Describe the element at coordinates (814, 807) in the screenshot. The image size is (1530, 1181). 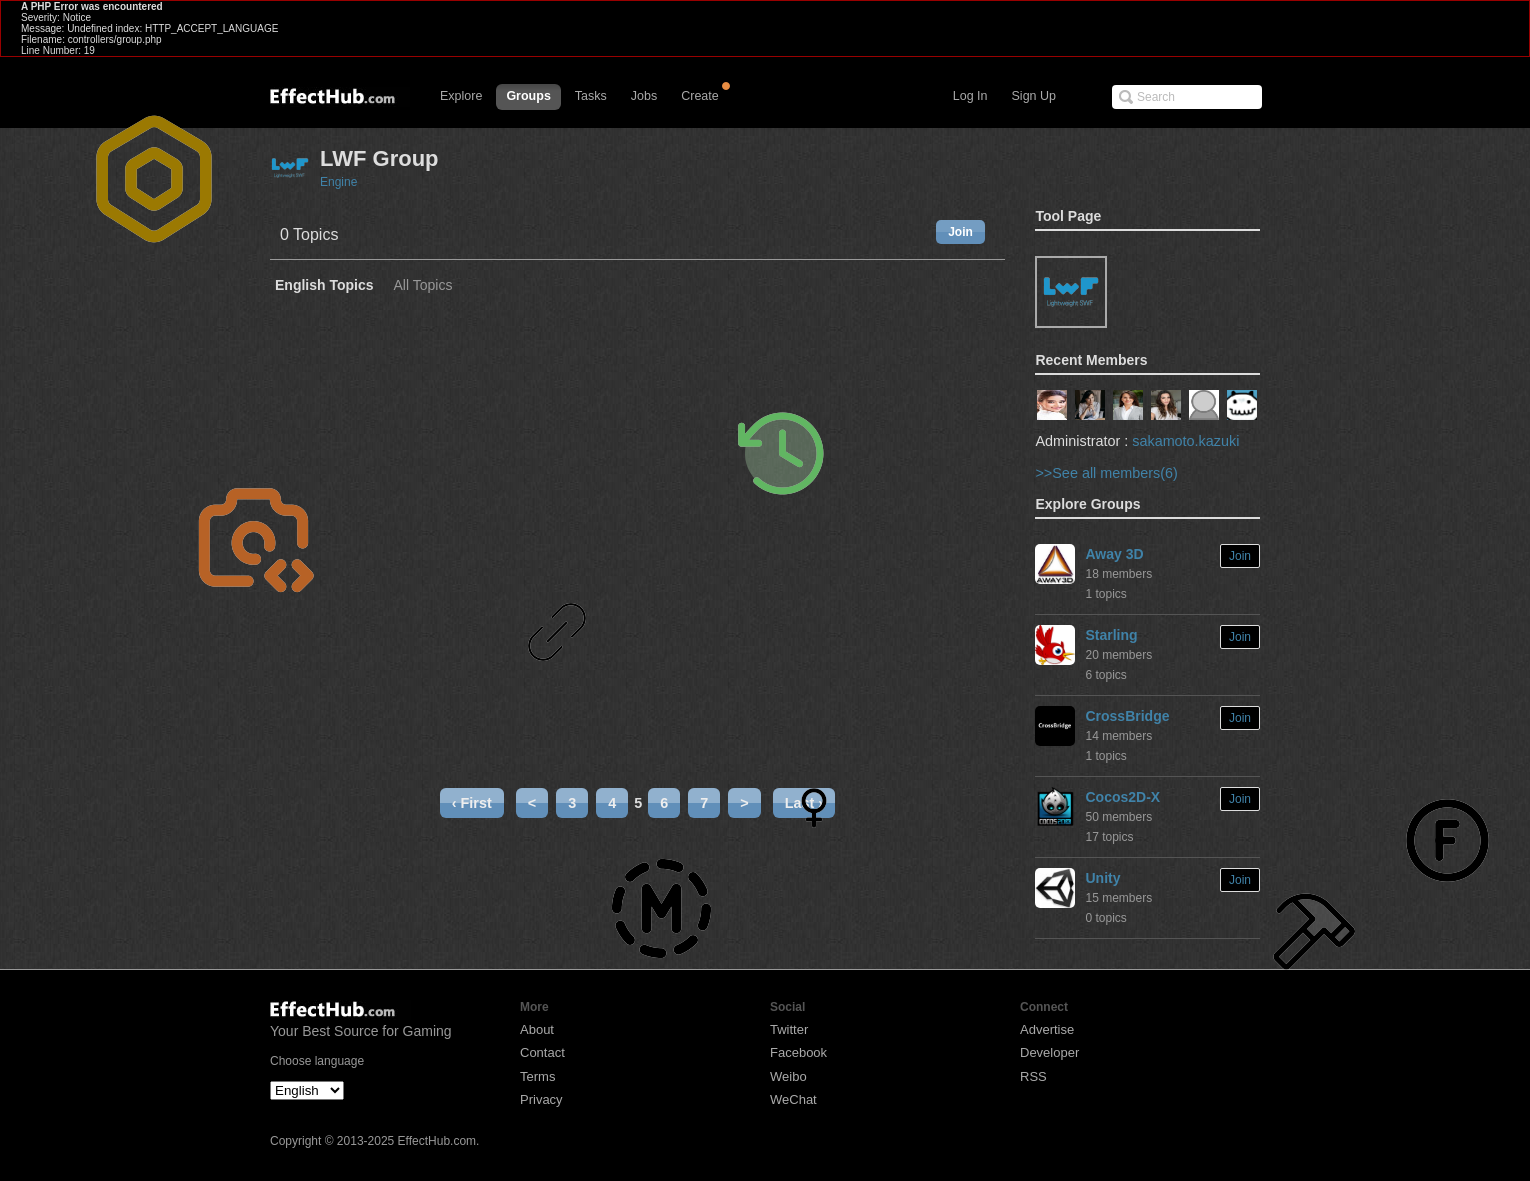
I see `indicates female gender option` at that location.